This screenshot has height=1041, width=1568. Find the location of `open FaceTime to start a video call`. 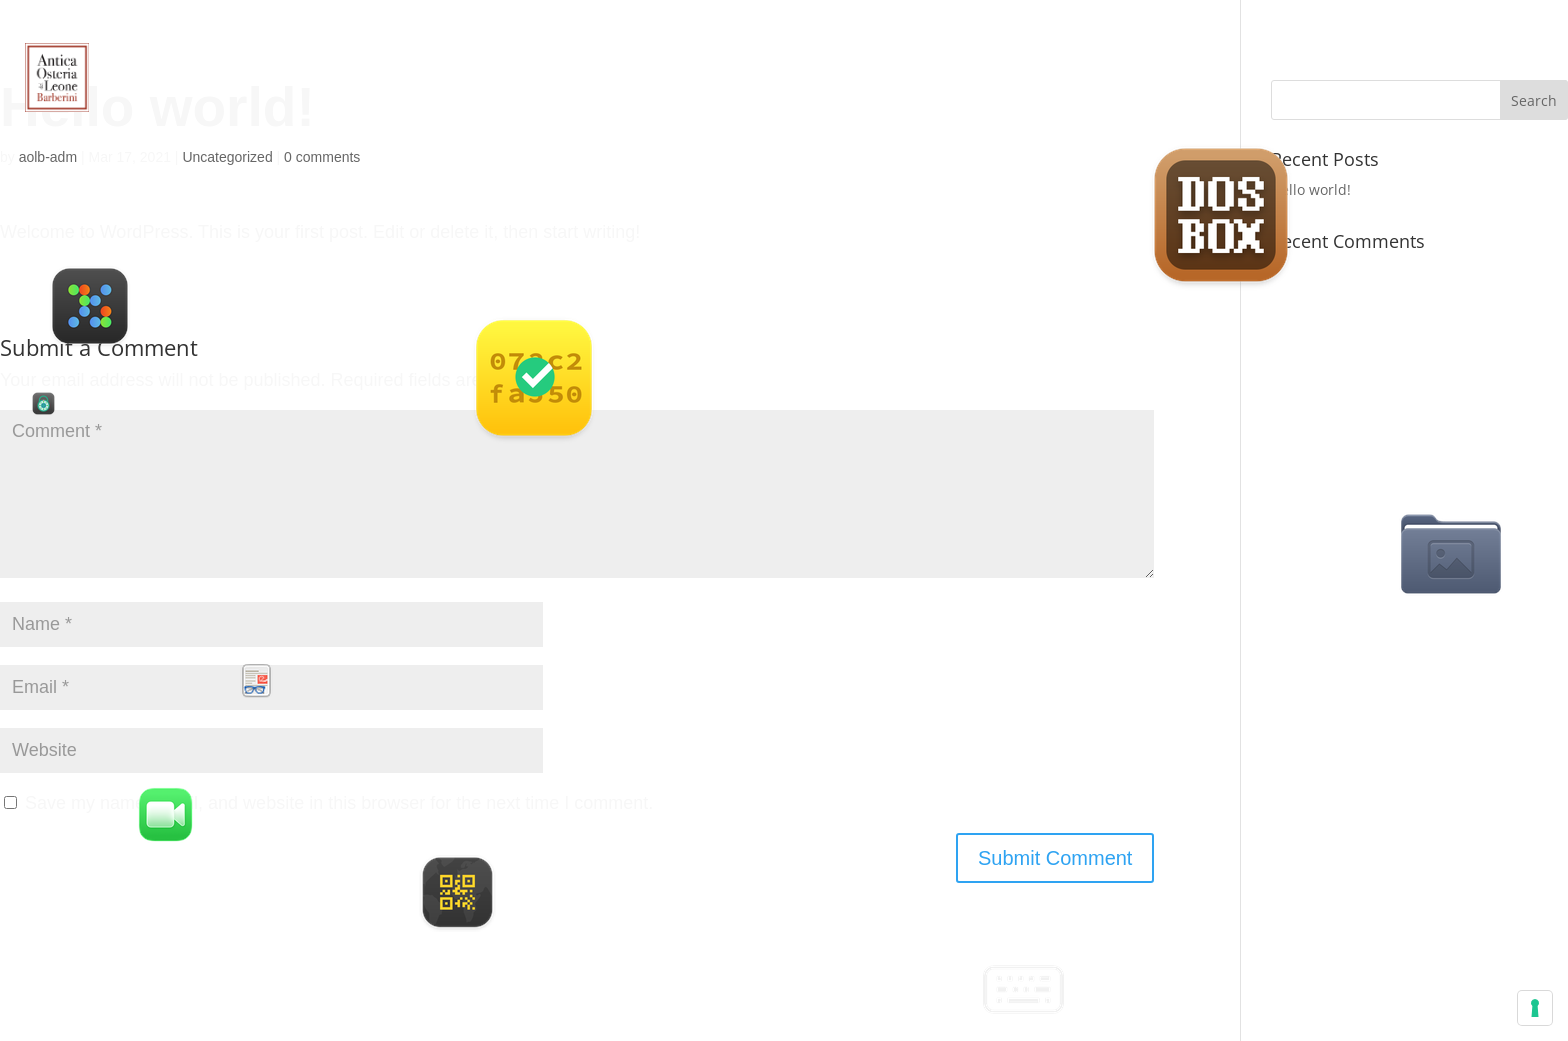

open FaceTime to start a video call is located at coordinates (165, 814).